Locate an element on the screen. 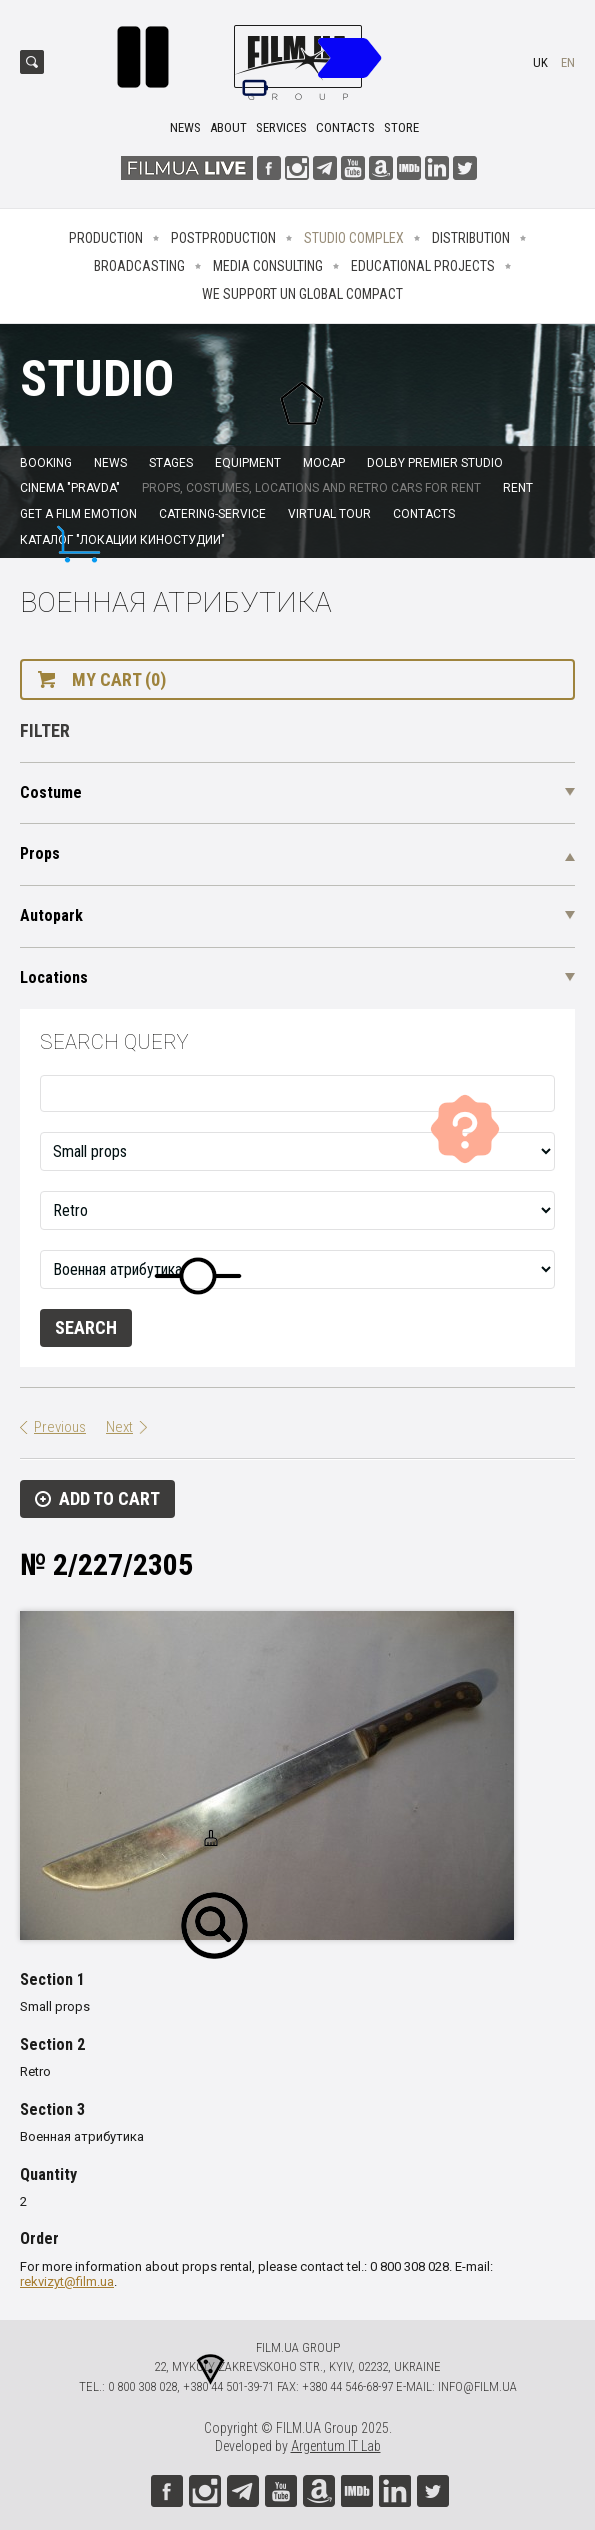  tap to search is located at coordinates (214, 1925).